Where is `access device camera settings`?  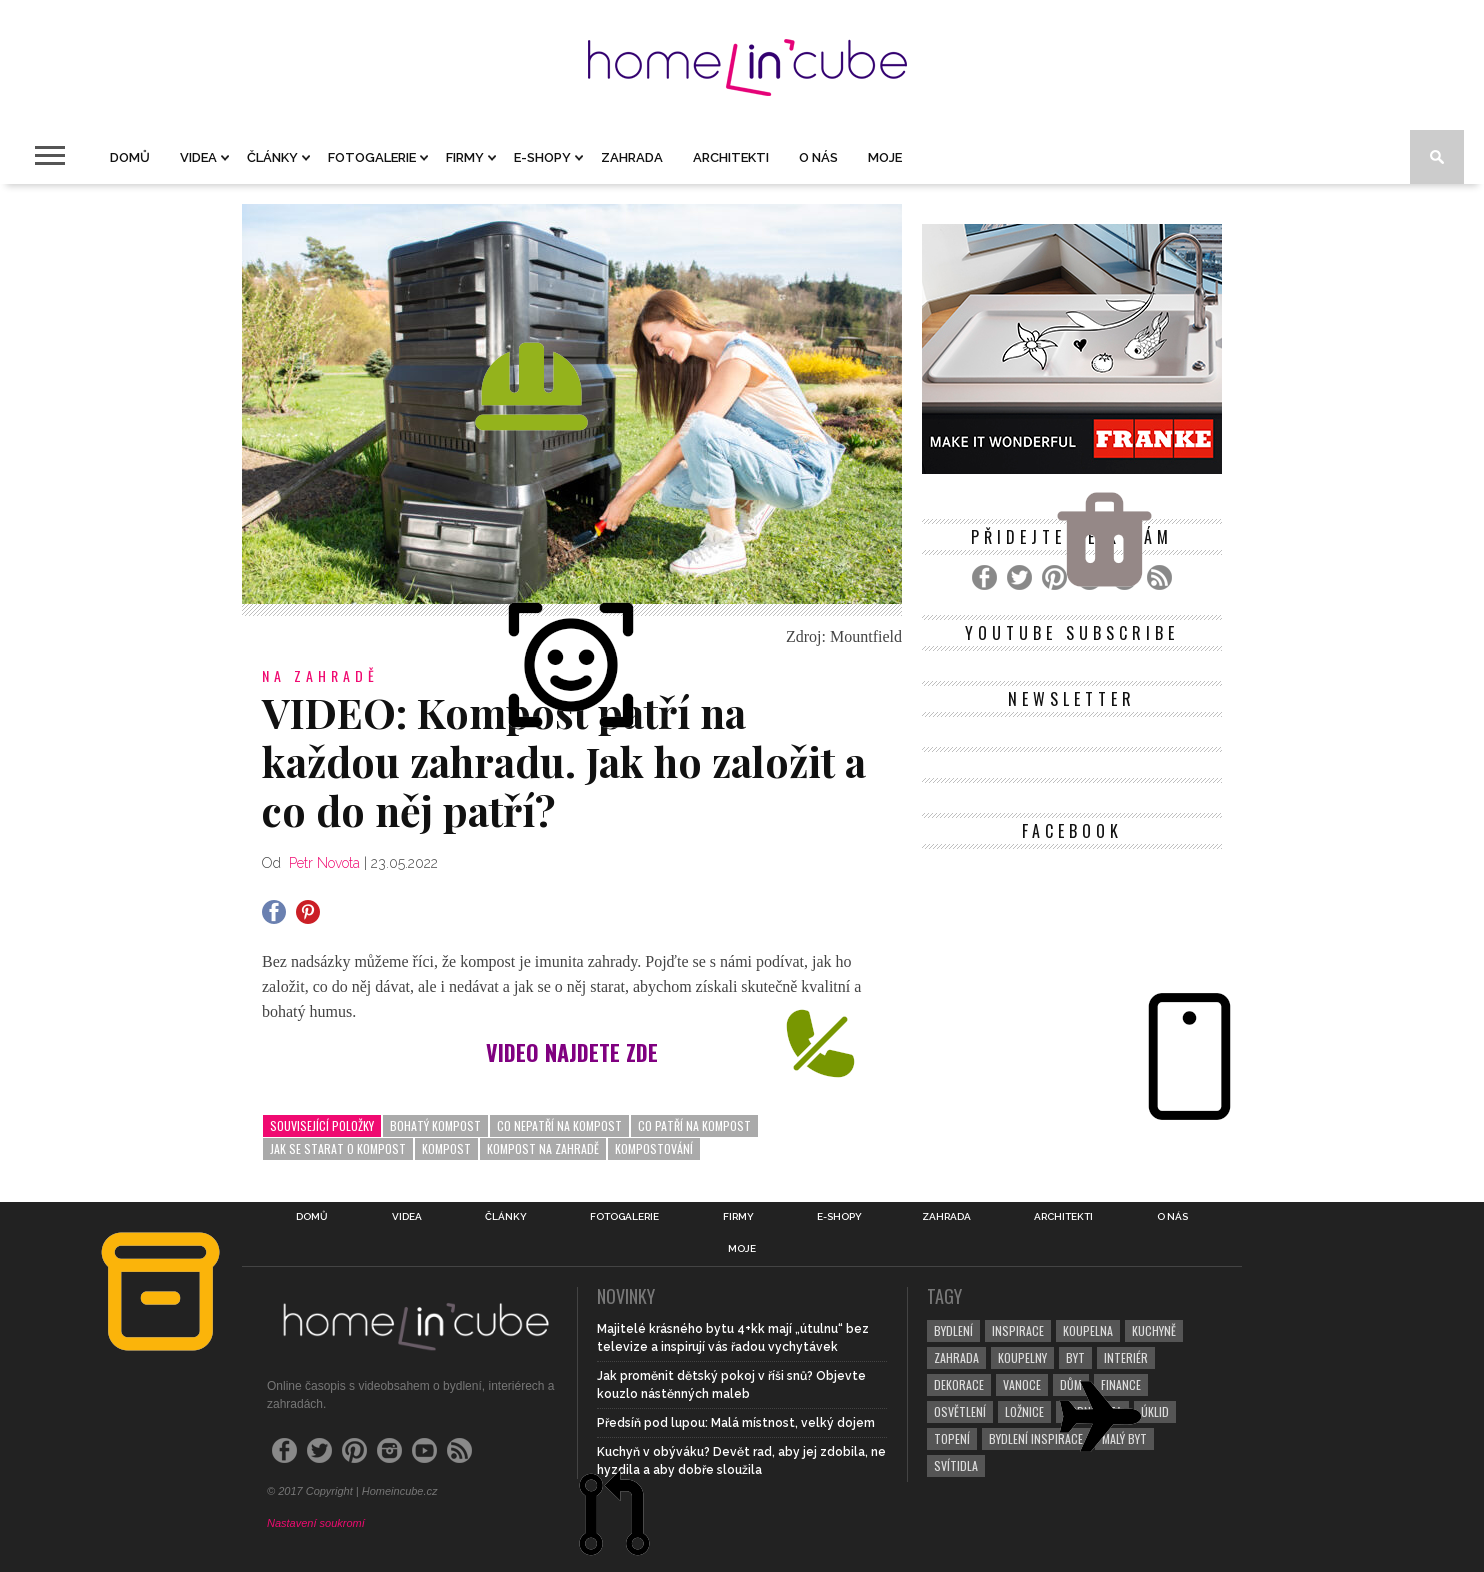
access device camera settings is located at coordinates (1189, 1056).